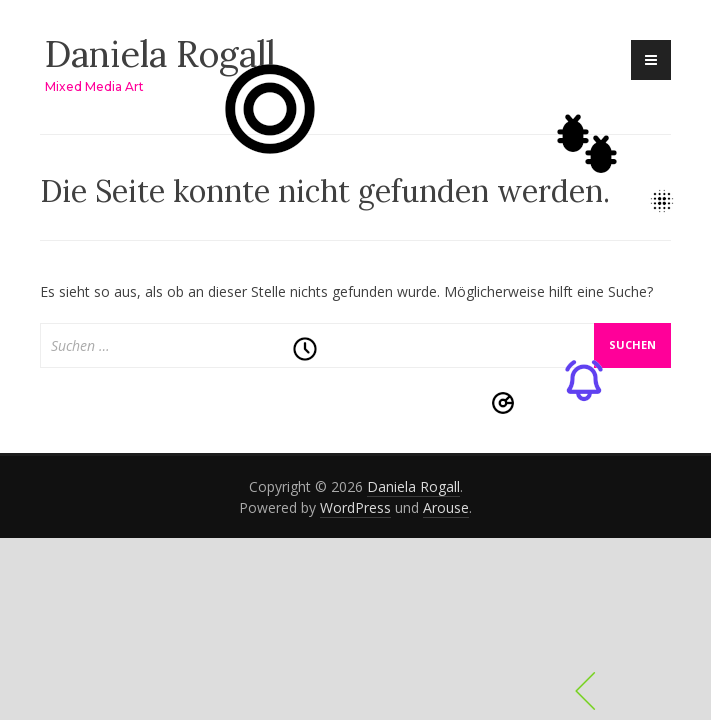  What do you see at coordinates (662, 201) in the screenshot?
I see `apply blur effect to image` at bounding box center [662, 201].